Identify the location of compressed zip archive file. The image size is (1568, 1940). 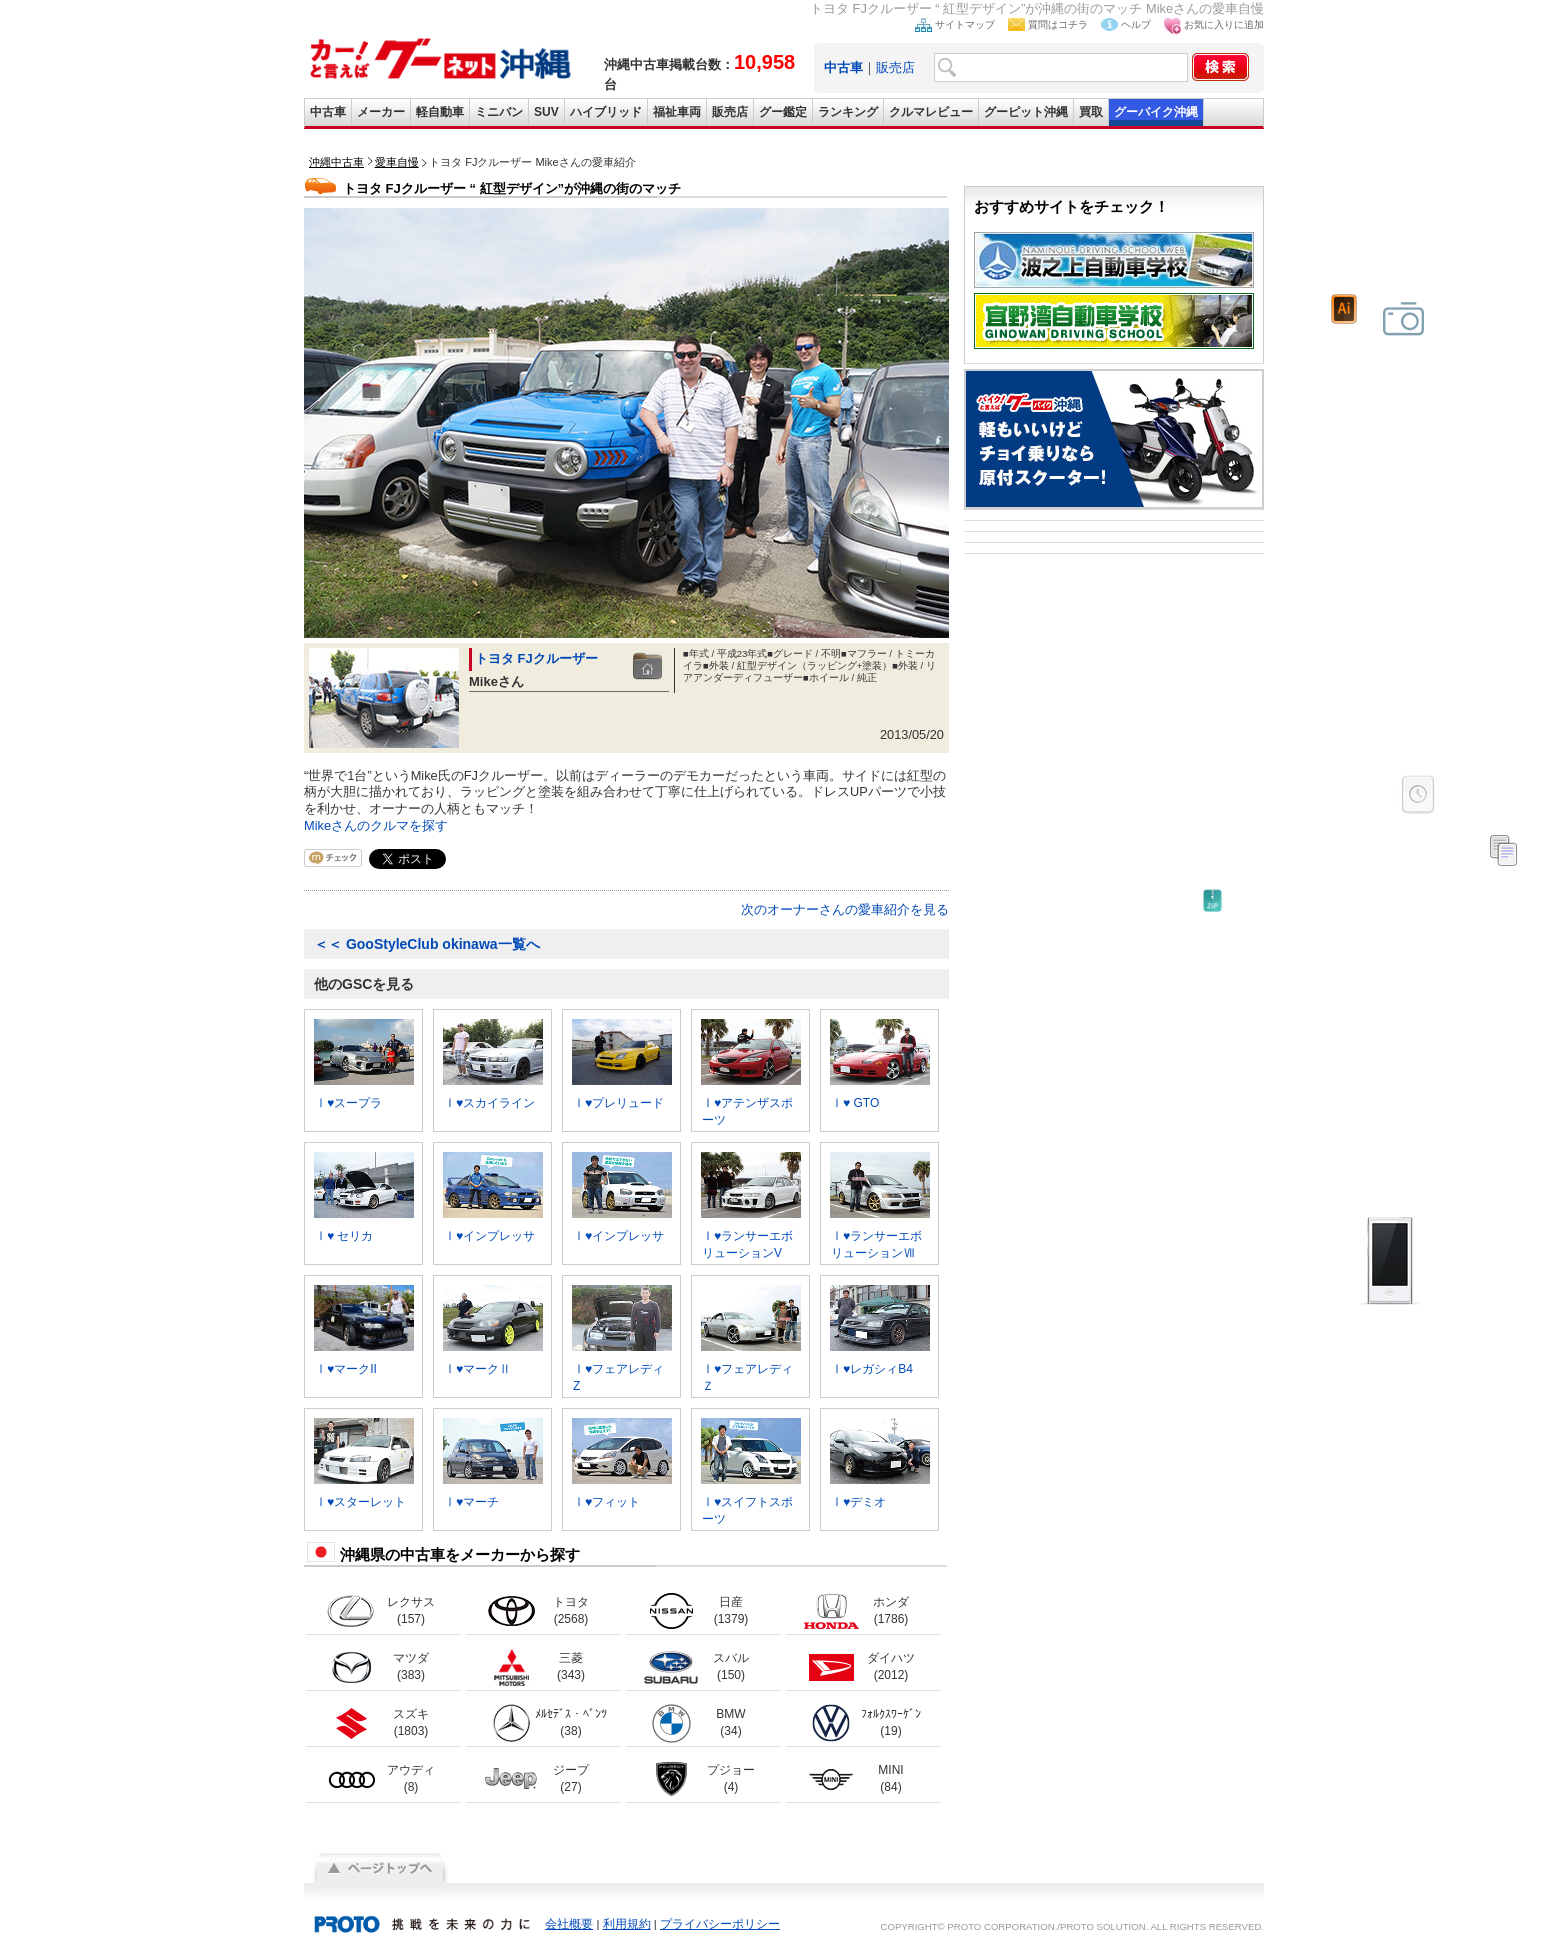
(1212, 900).